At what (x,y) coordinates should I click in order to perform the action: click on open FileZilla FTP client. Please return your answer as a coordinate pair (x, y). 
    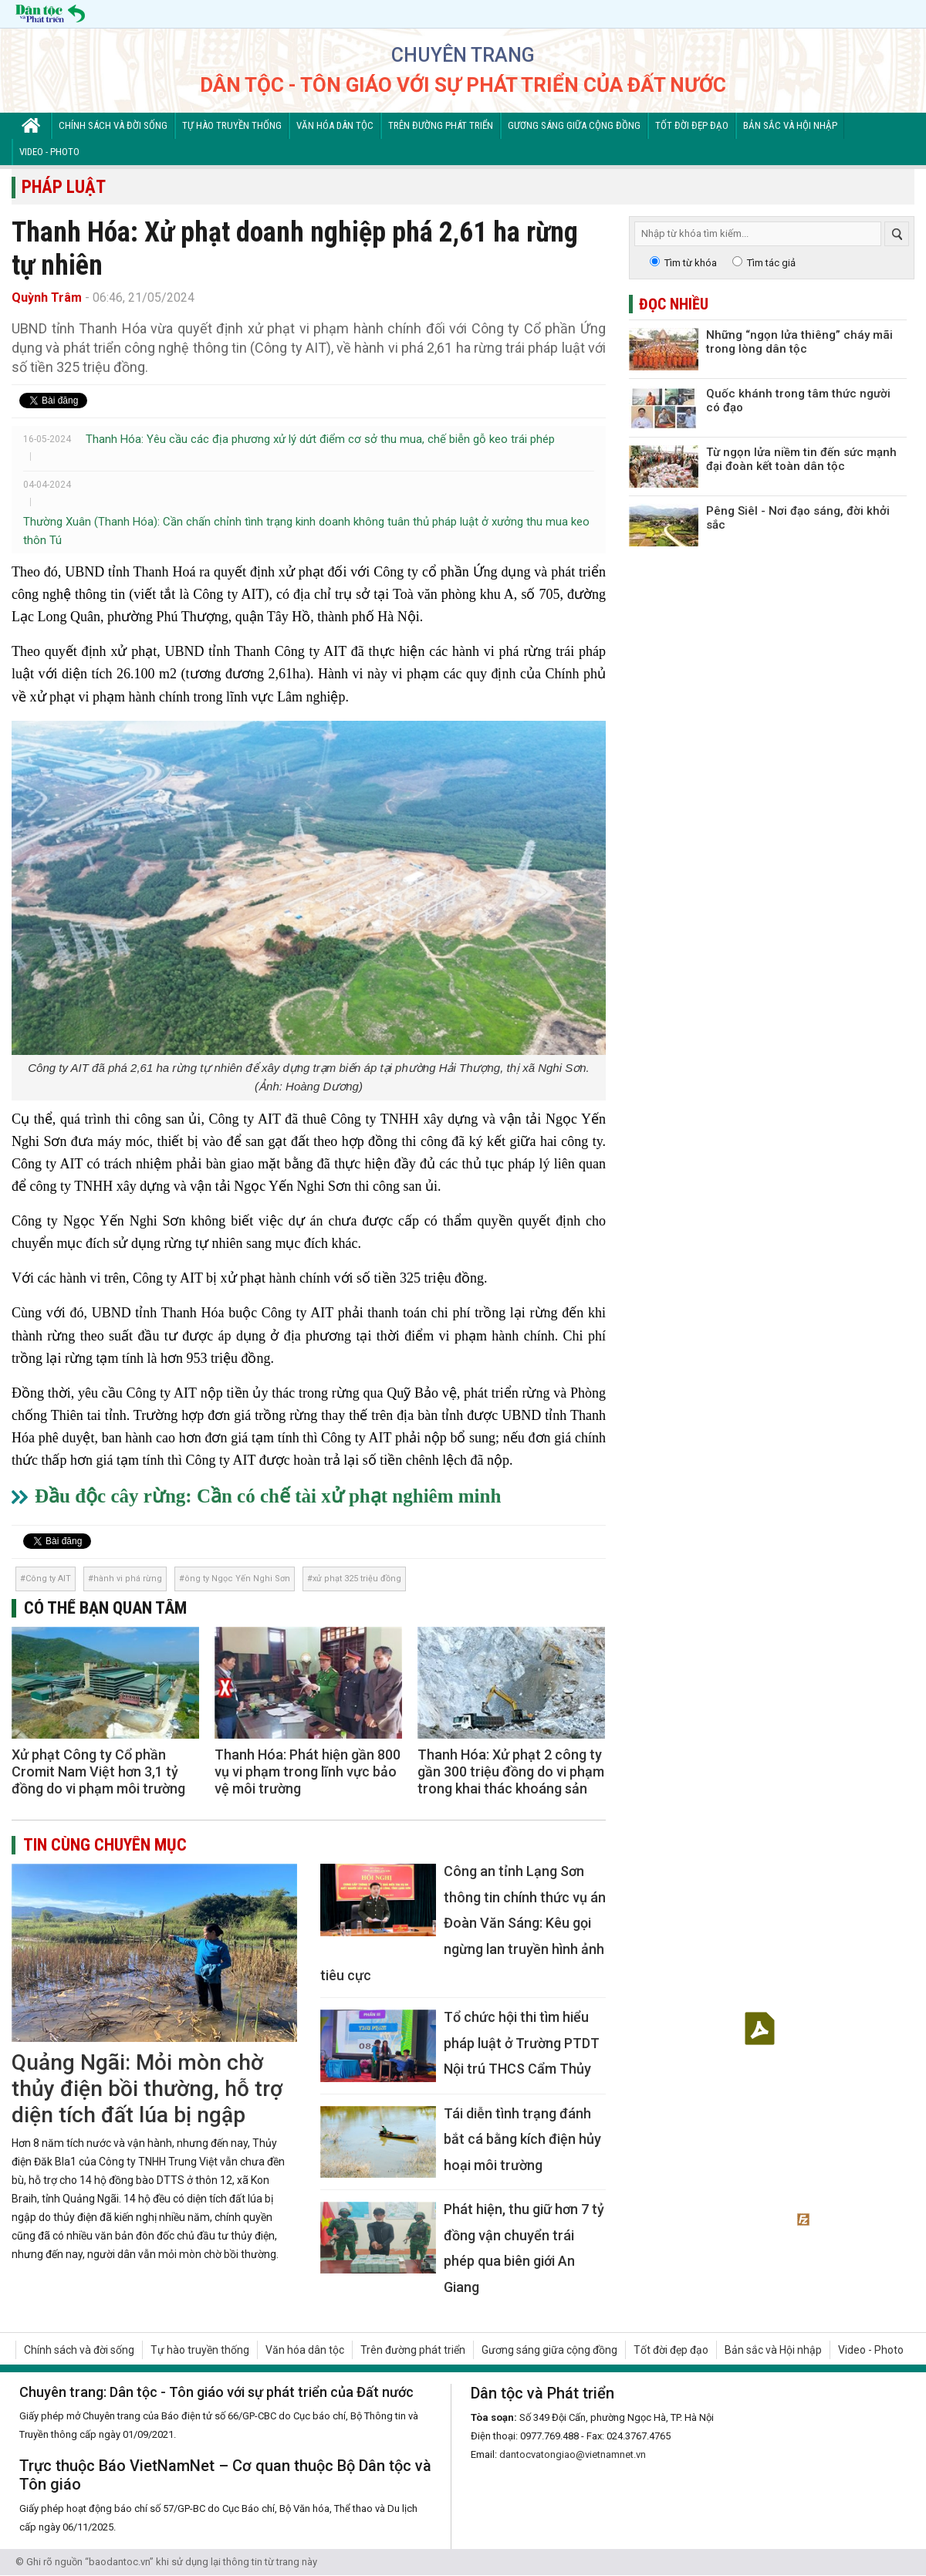
    Looking at the image, I should click on (803, 2219).